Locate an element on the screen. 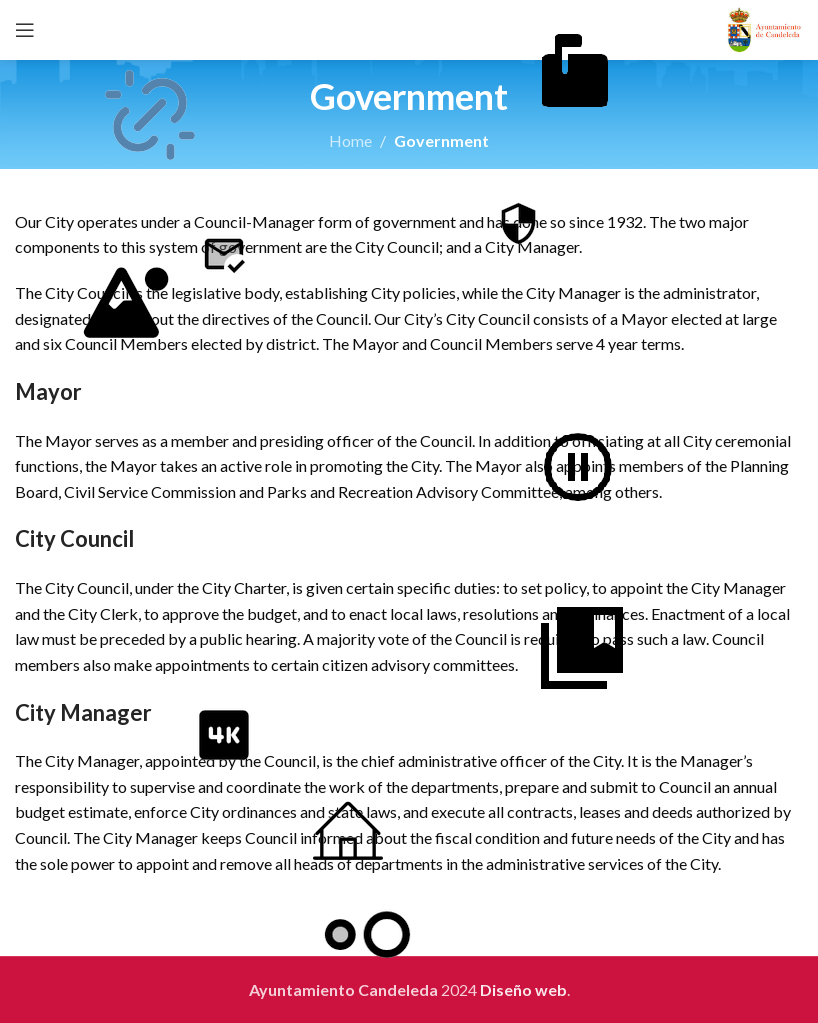  indicates weak HDR signal or low dynamic range is located at coordinates (367, 934).